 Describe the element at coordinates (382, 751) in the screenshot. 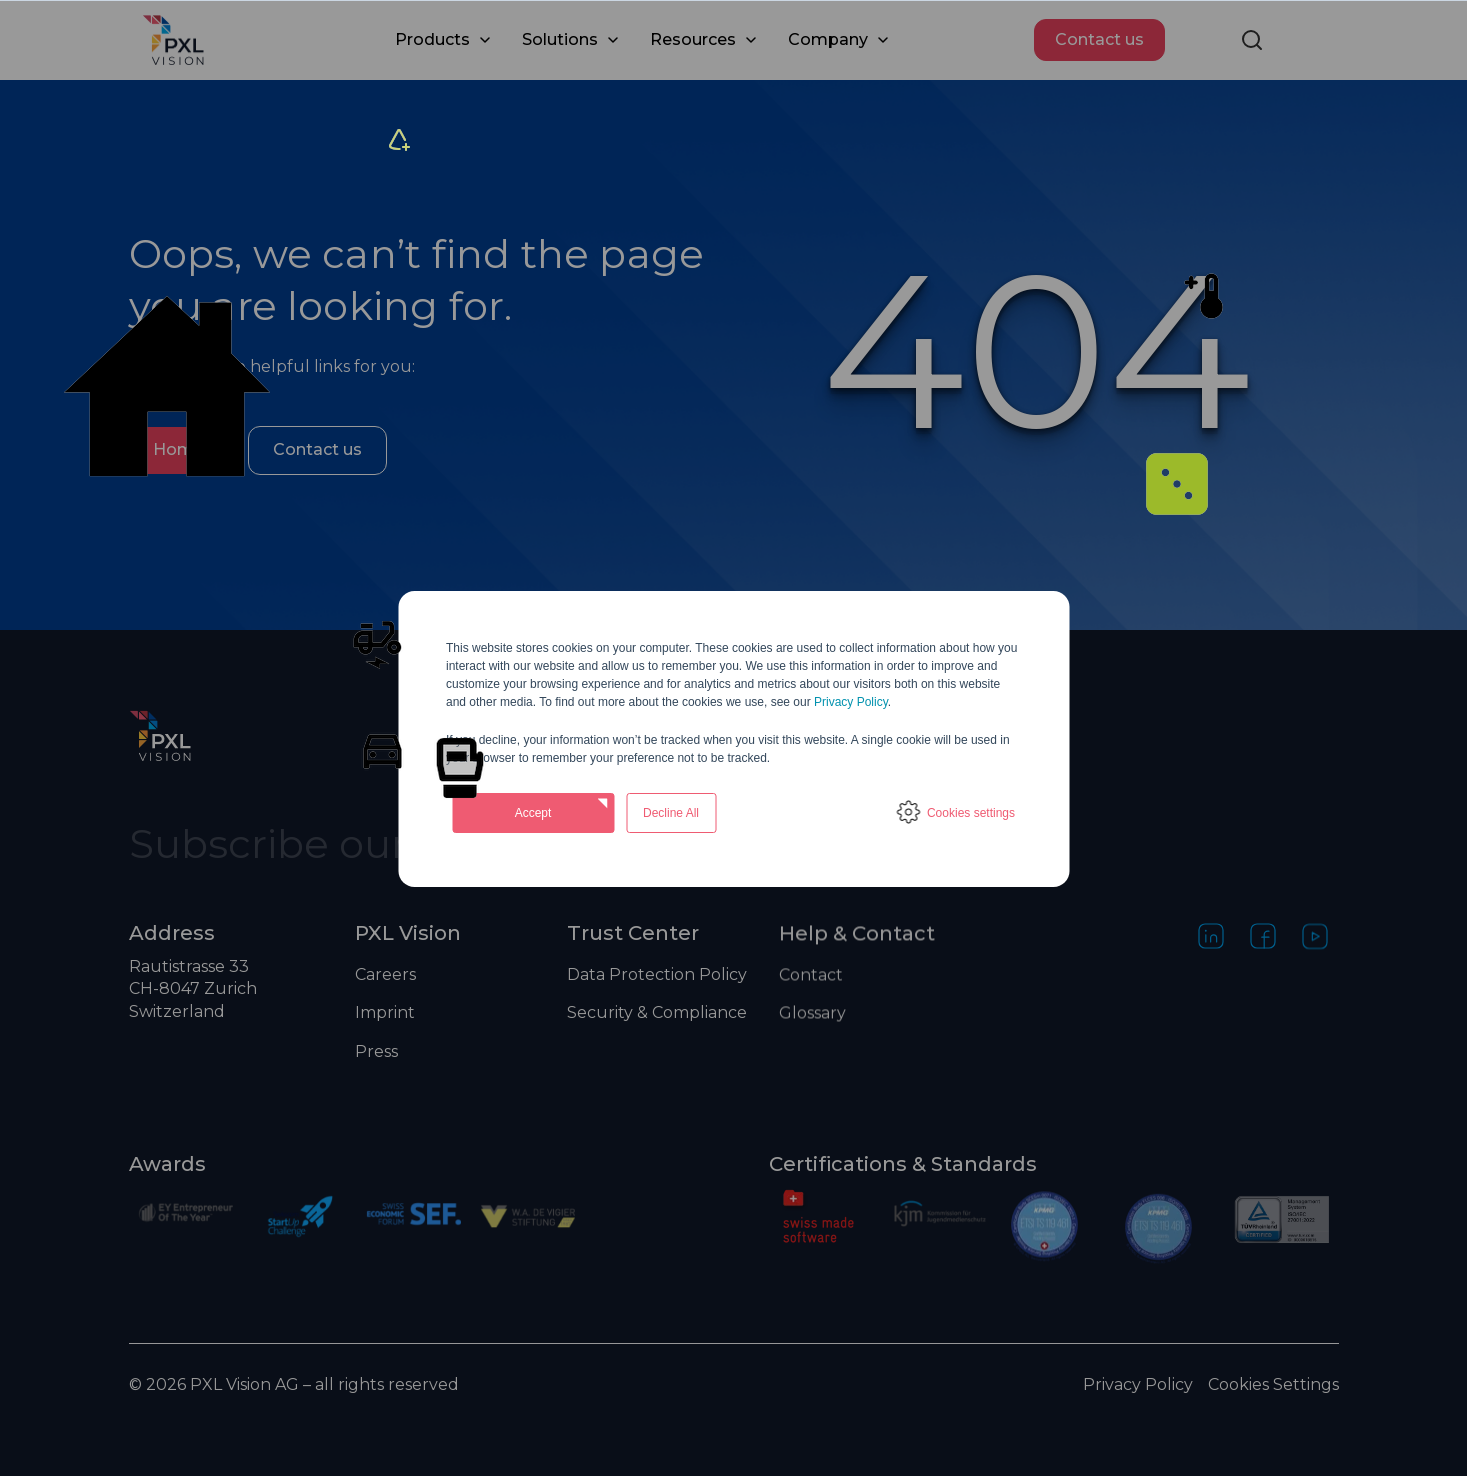

I see `view estimated time of arrival for your drive` at that location.